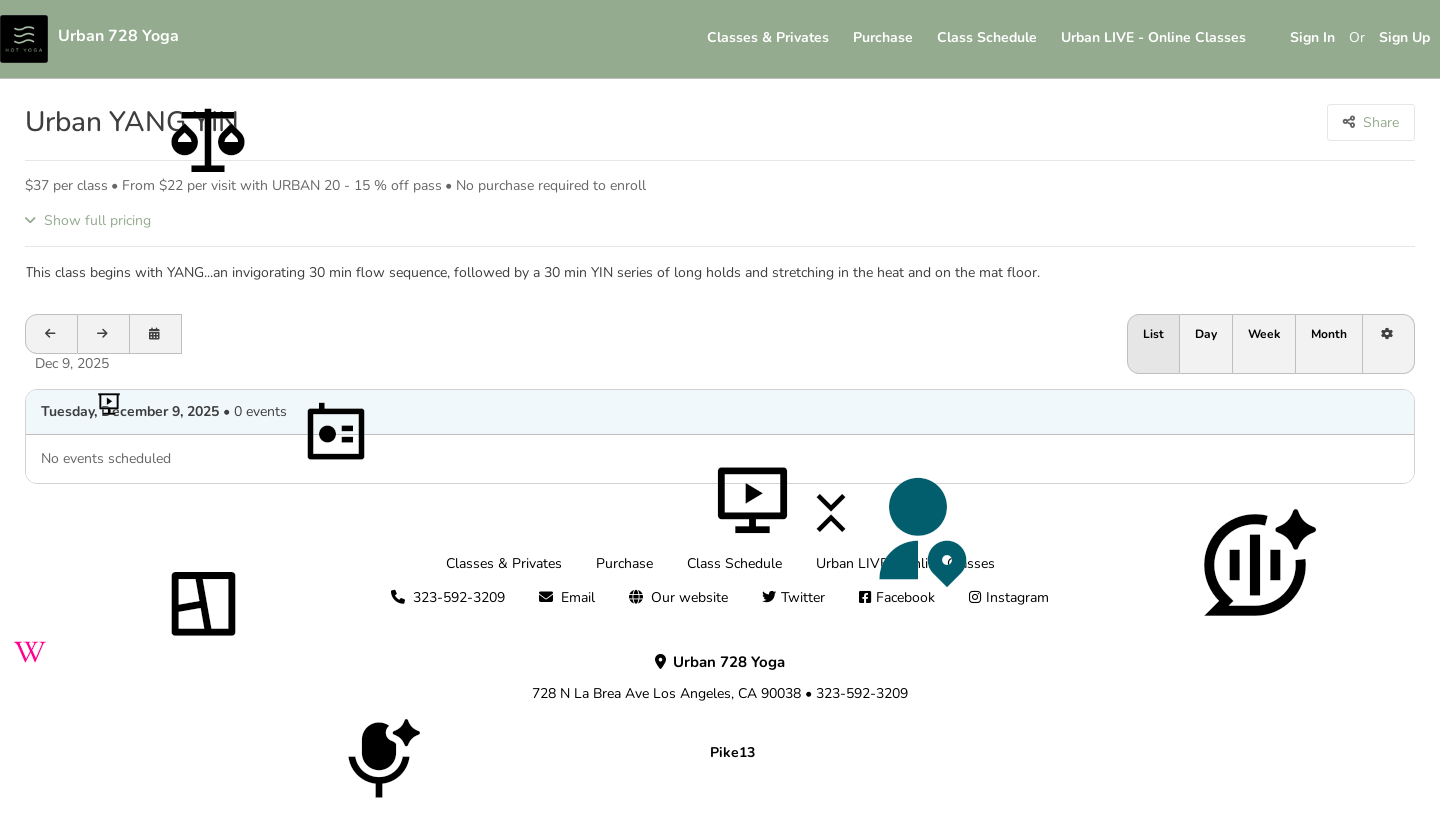 Image resolution: width=1440 pixels, height=825 pixels. Describe the element at coordinates (109, 404) in the screenshot. I see `start a presentation slideshow` at that location.